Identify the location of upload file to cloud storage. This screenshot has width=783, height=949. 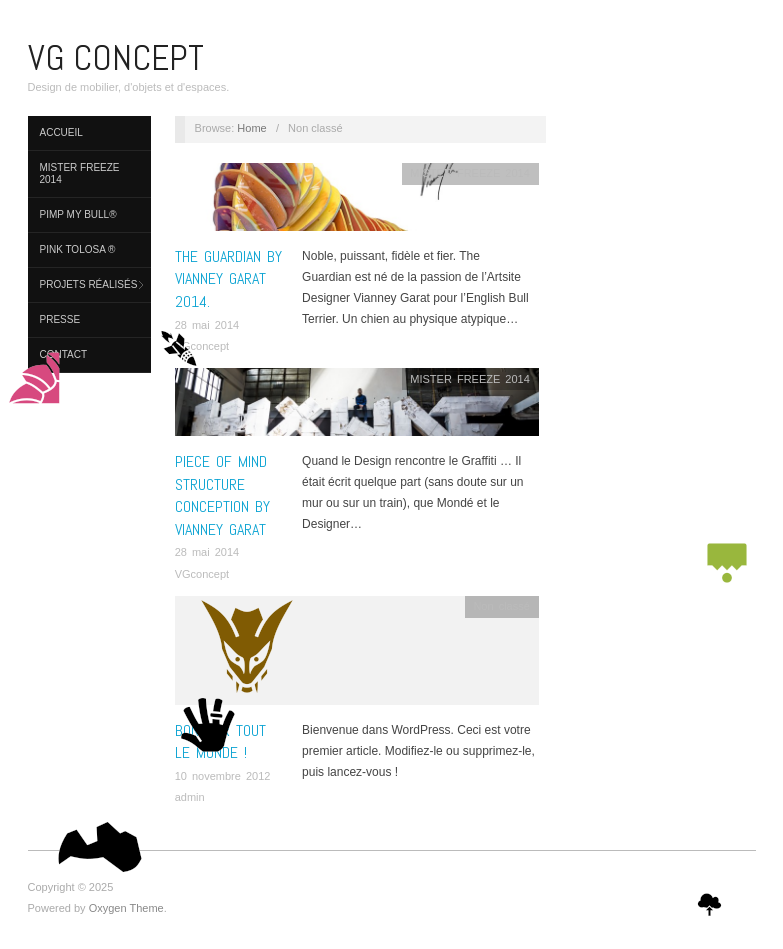
(709, 904).